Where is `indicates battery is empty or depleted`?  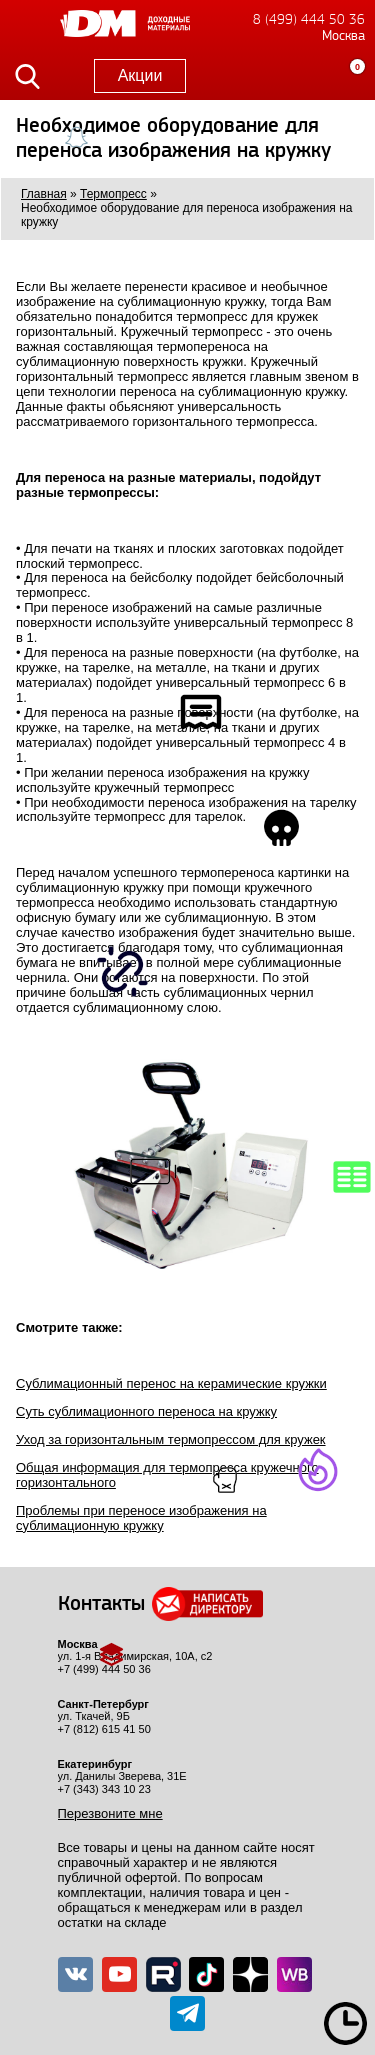 indicates battery is empty or depleted is located at coordinates (152, 1171).